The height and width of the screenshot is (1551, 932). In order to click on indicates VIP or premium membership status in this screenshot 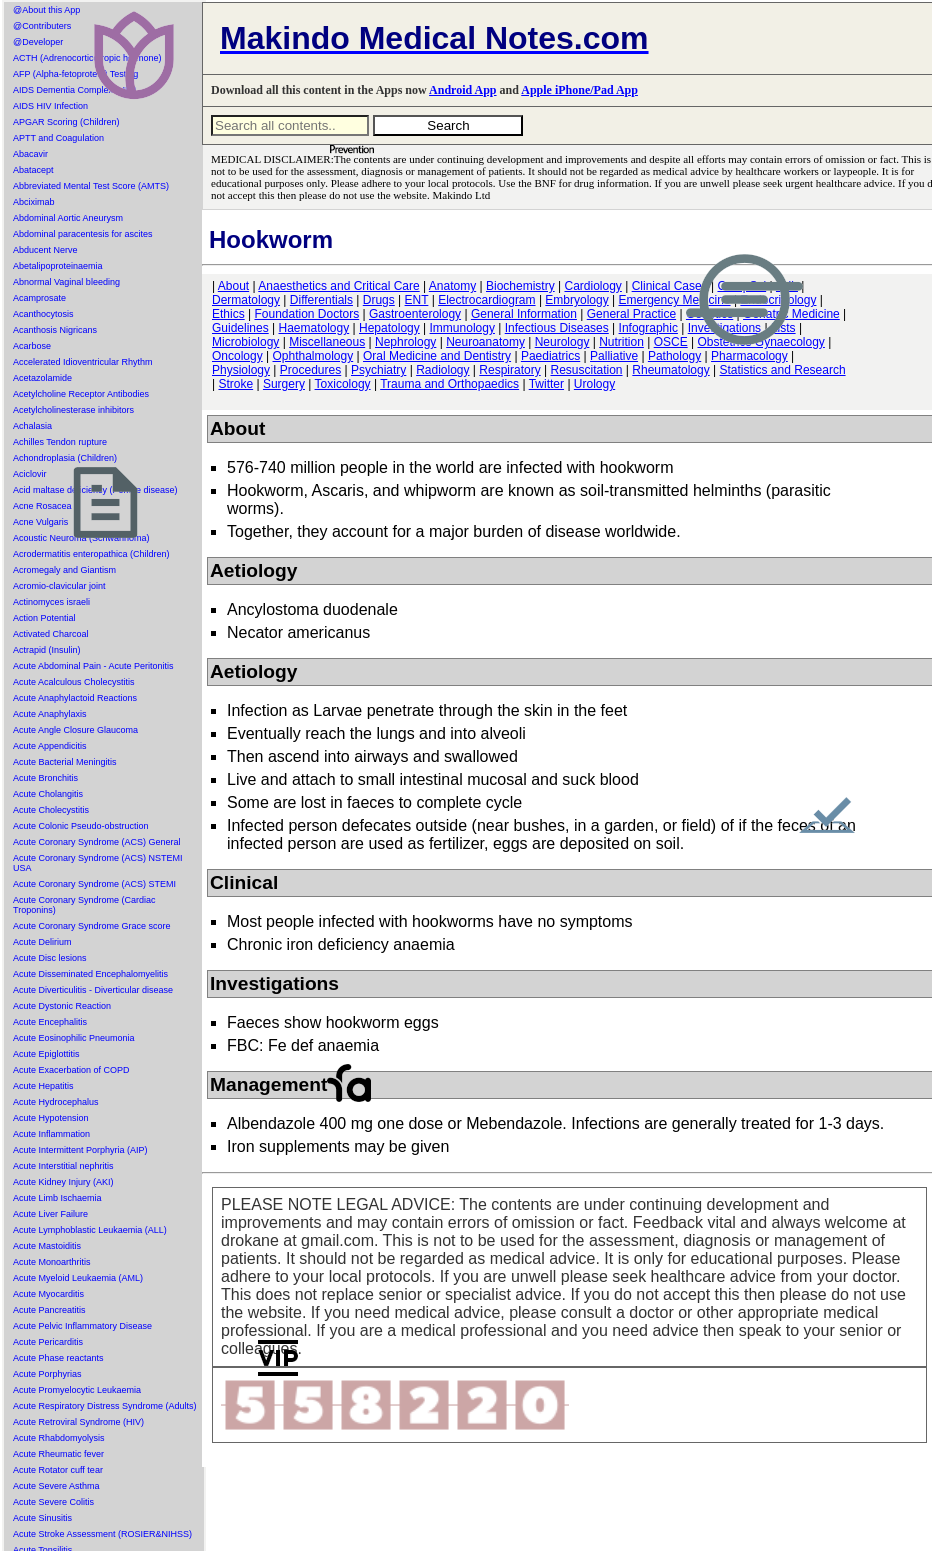, I will do `click(278, 1358)`.